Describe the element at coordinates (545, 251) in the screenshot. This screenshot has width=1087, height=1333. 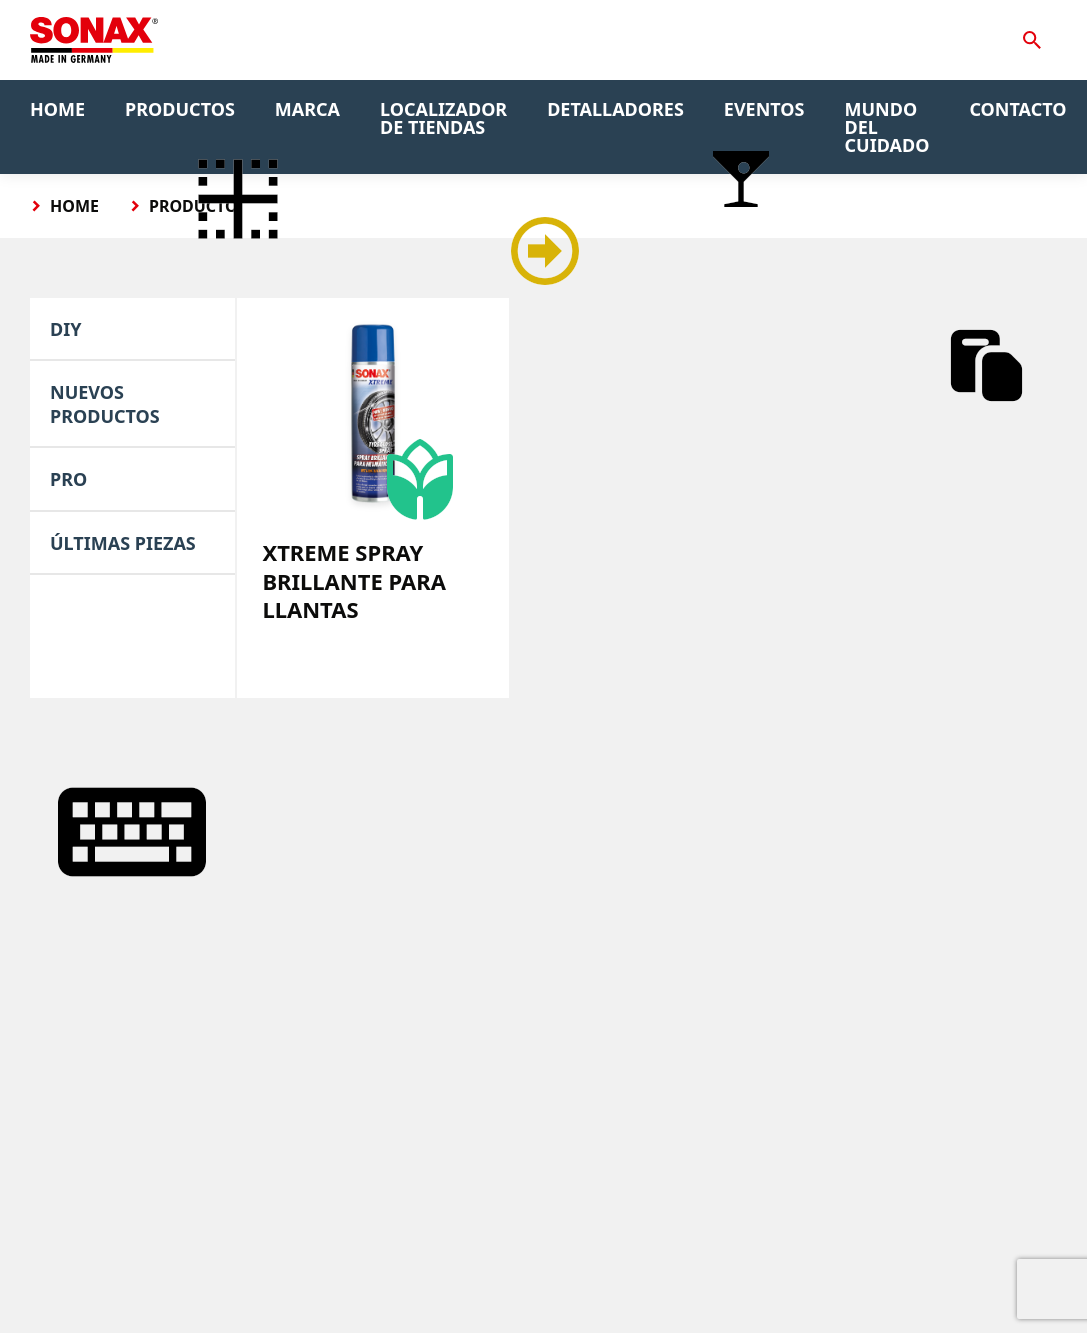
I see `navigate to the next item or screen` at that location.